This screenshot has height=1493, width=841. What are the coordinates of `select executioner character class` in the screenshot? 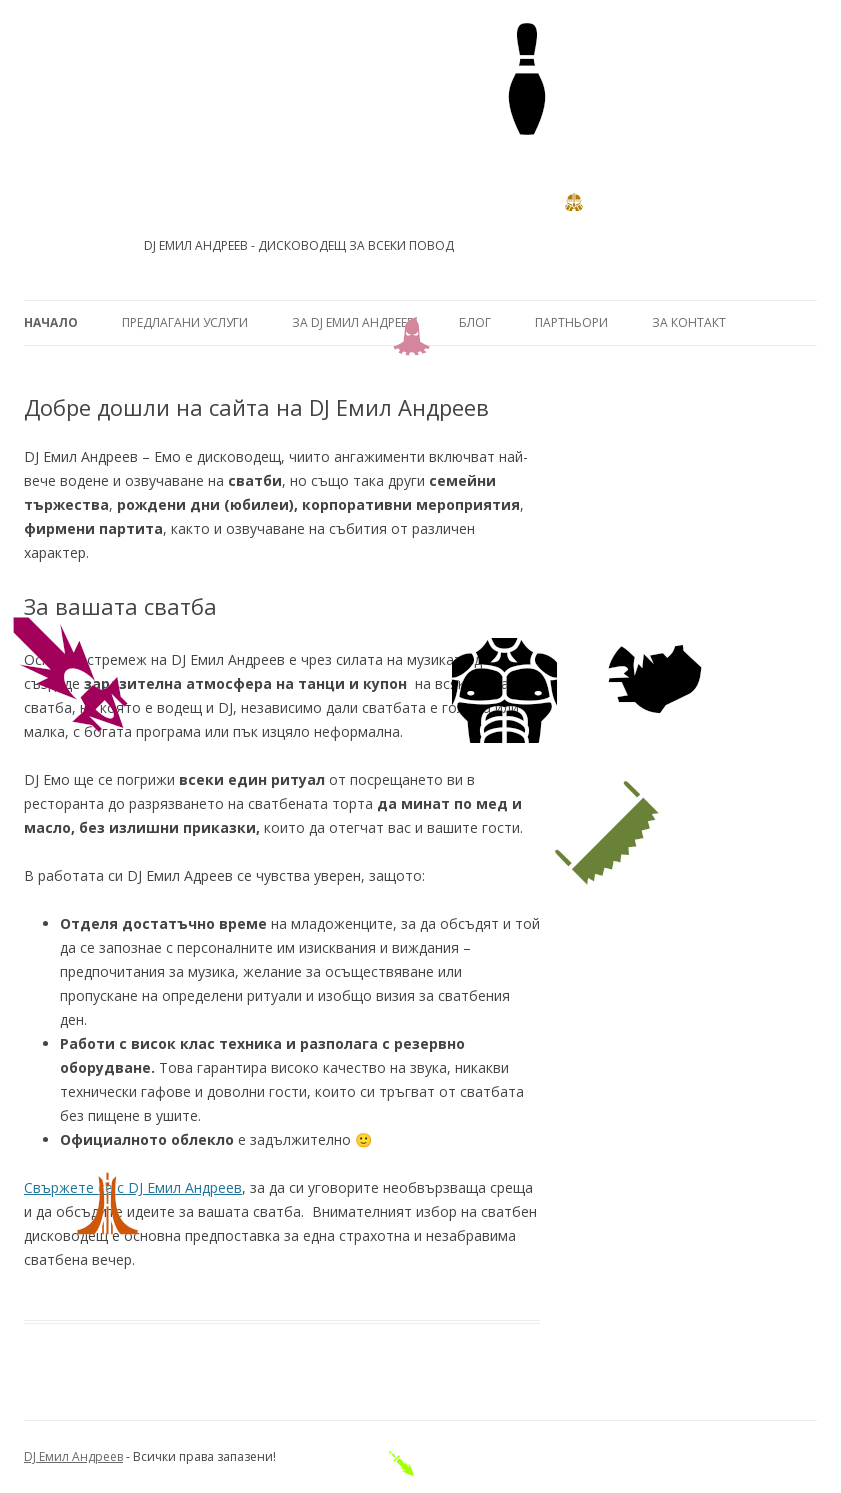 It's located at (411, 335).